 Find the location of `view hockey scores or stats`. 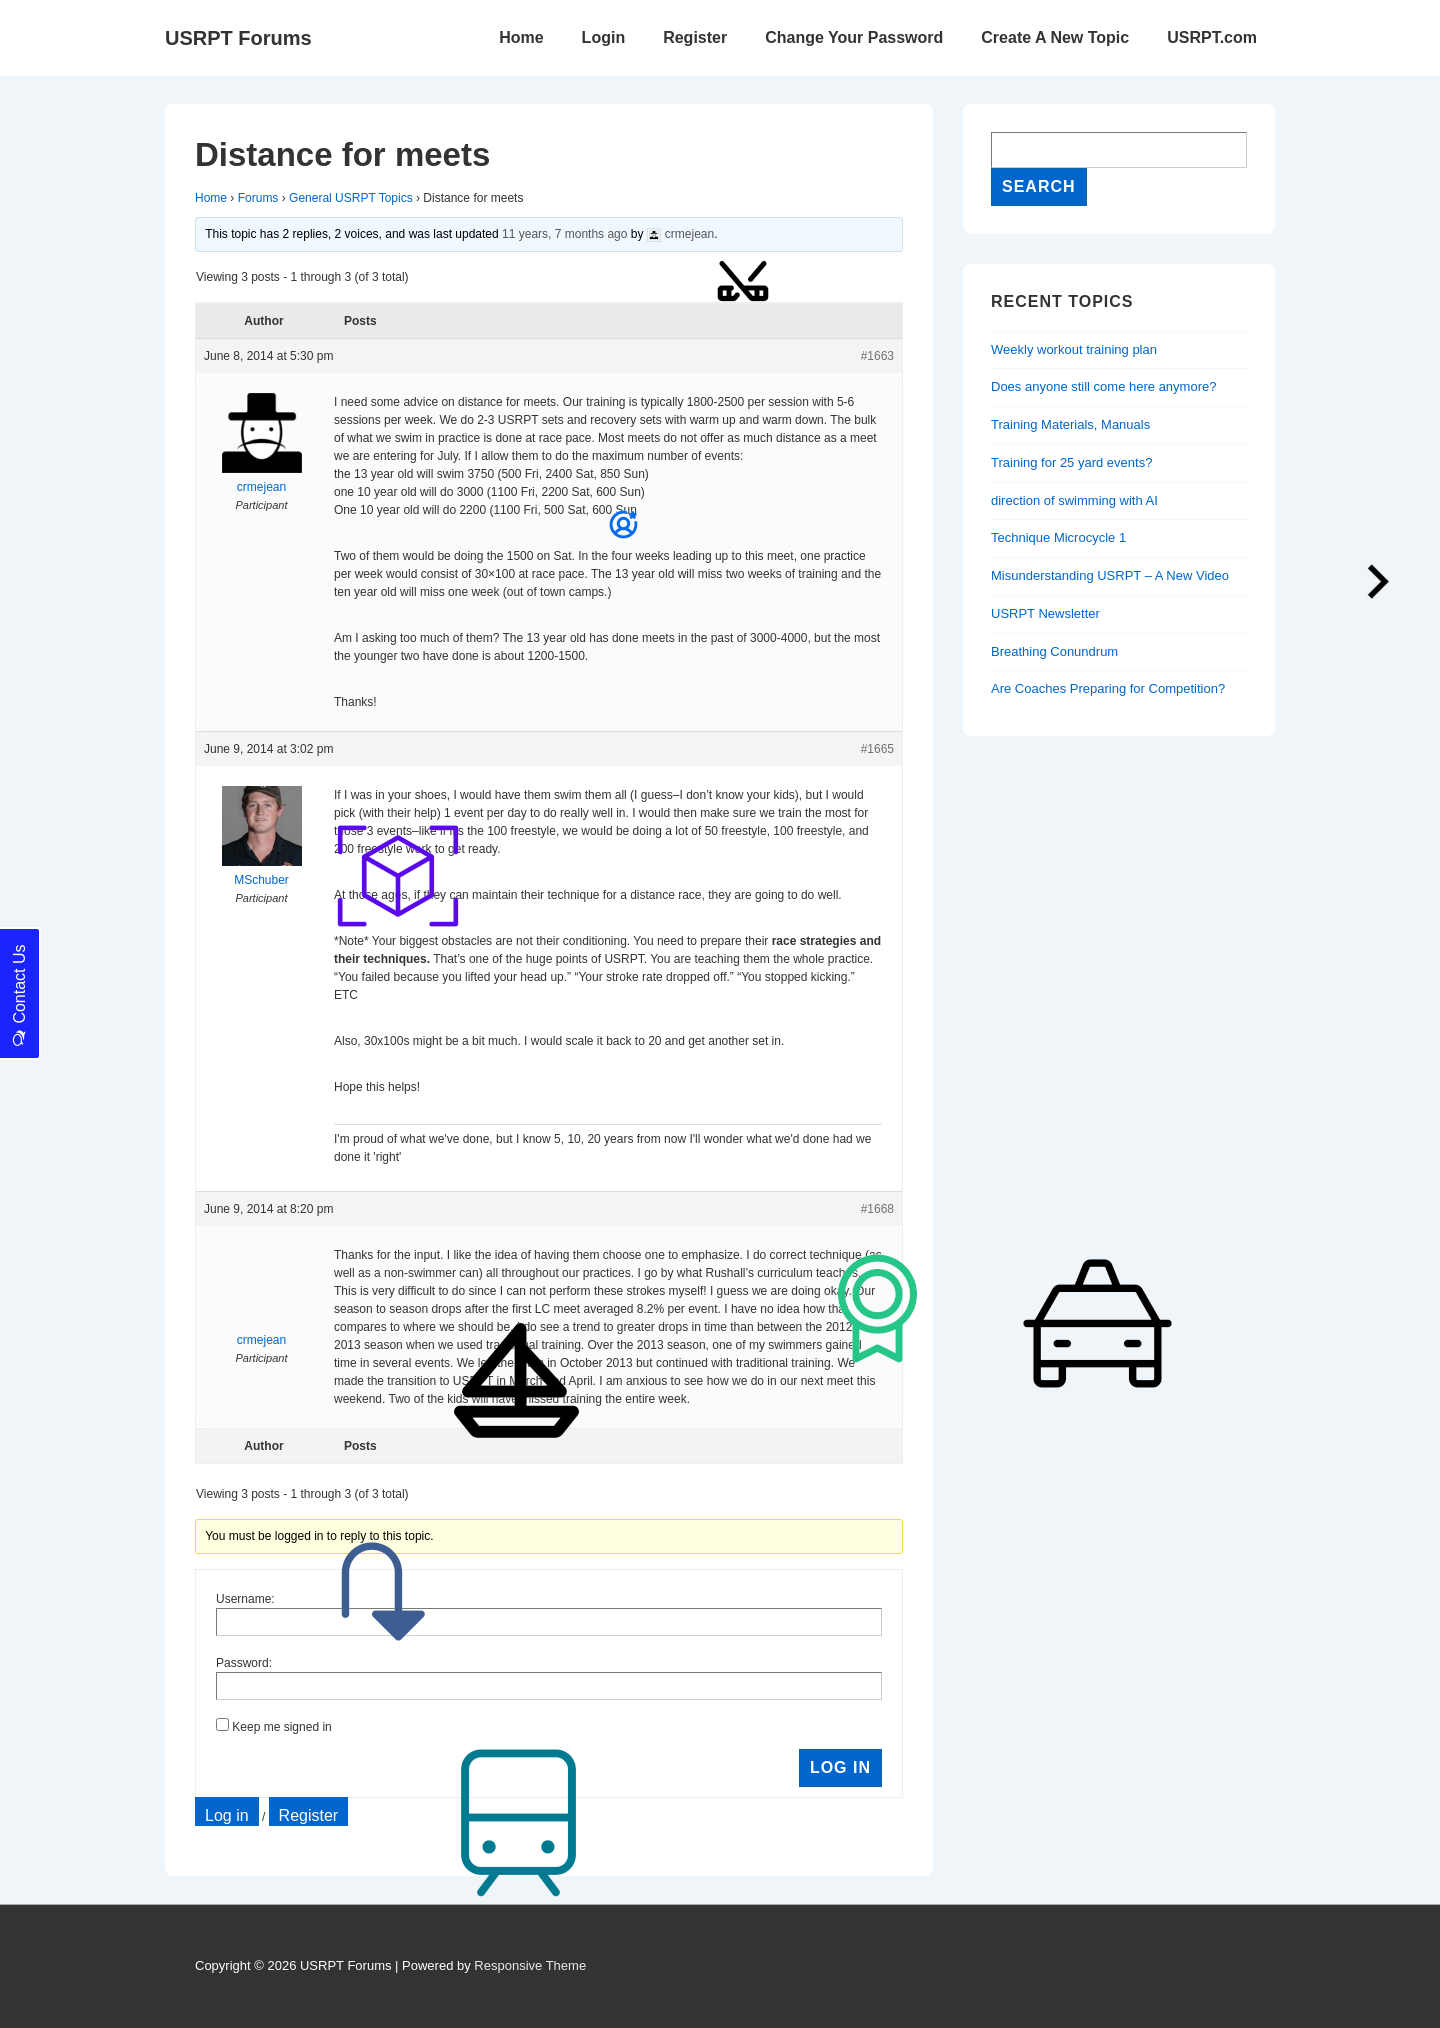

view hockey scores or stats is located at coordinates (743, 281).